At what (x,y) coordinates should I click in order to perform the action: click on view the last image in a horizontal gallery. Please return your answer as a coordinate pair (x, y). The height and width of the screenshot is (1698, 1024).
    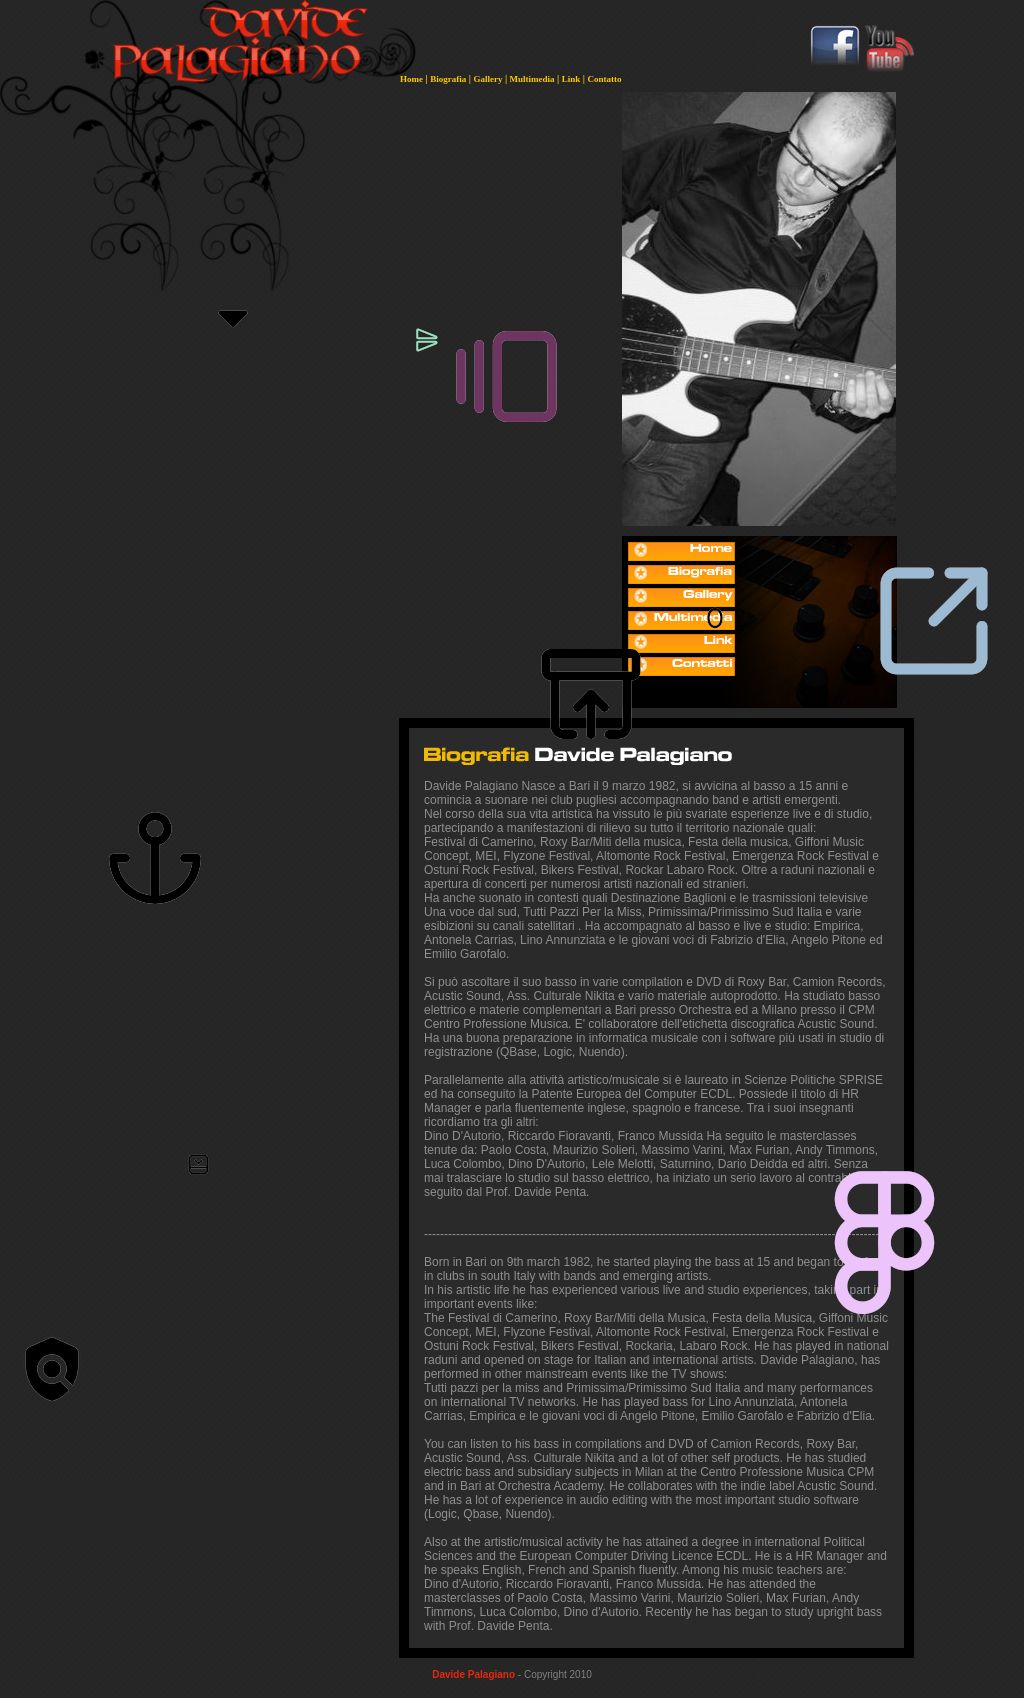
    Looking at the image, I should click on (506, 376).